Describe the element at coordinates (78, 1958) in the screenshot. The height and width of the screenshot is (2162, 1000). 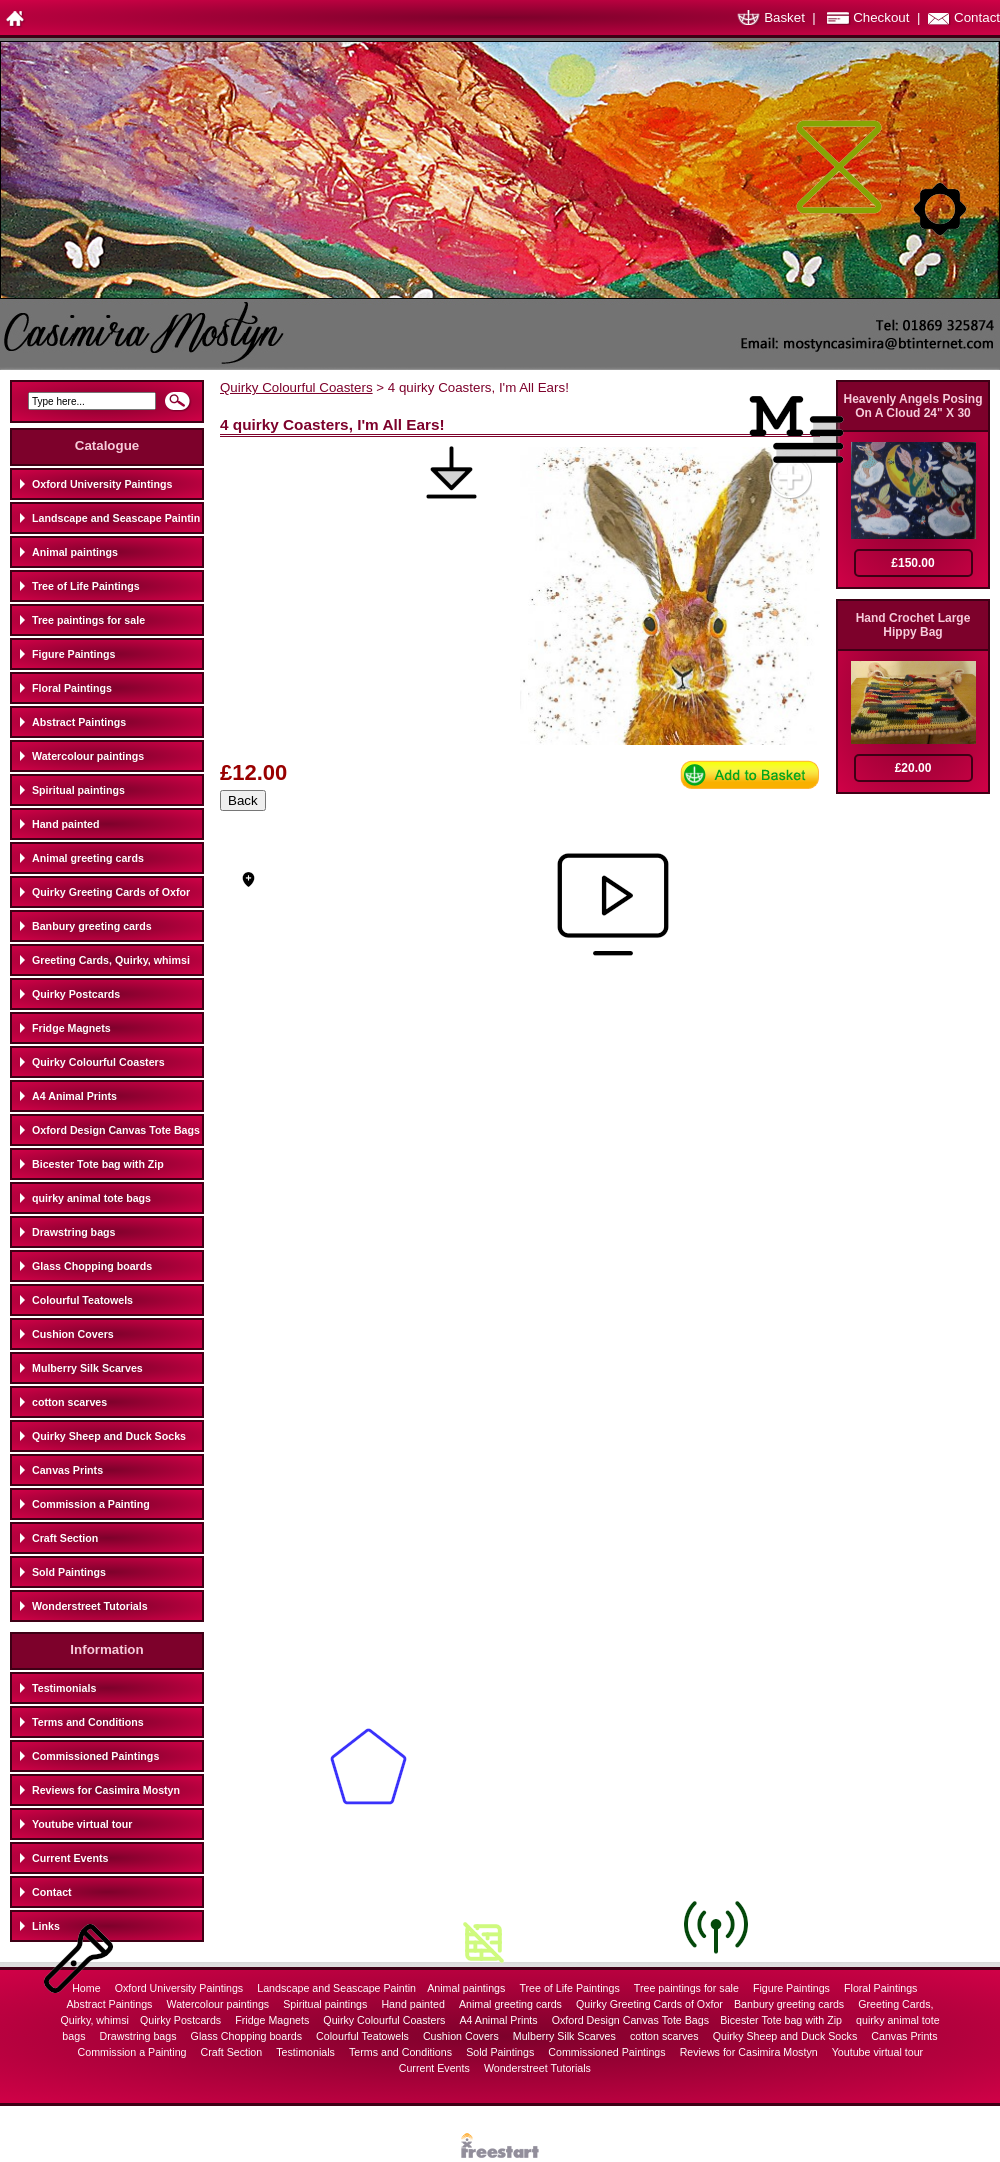
I see `toggle flashlight on/off` at that location.